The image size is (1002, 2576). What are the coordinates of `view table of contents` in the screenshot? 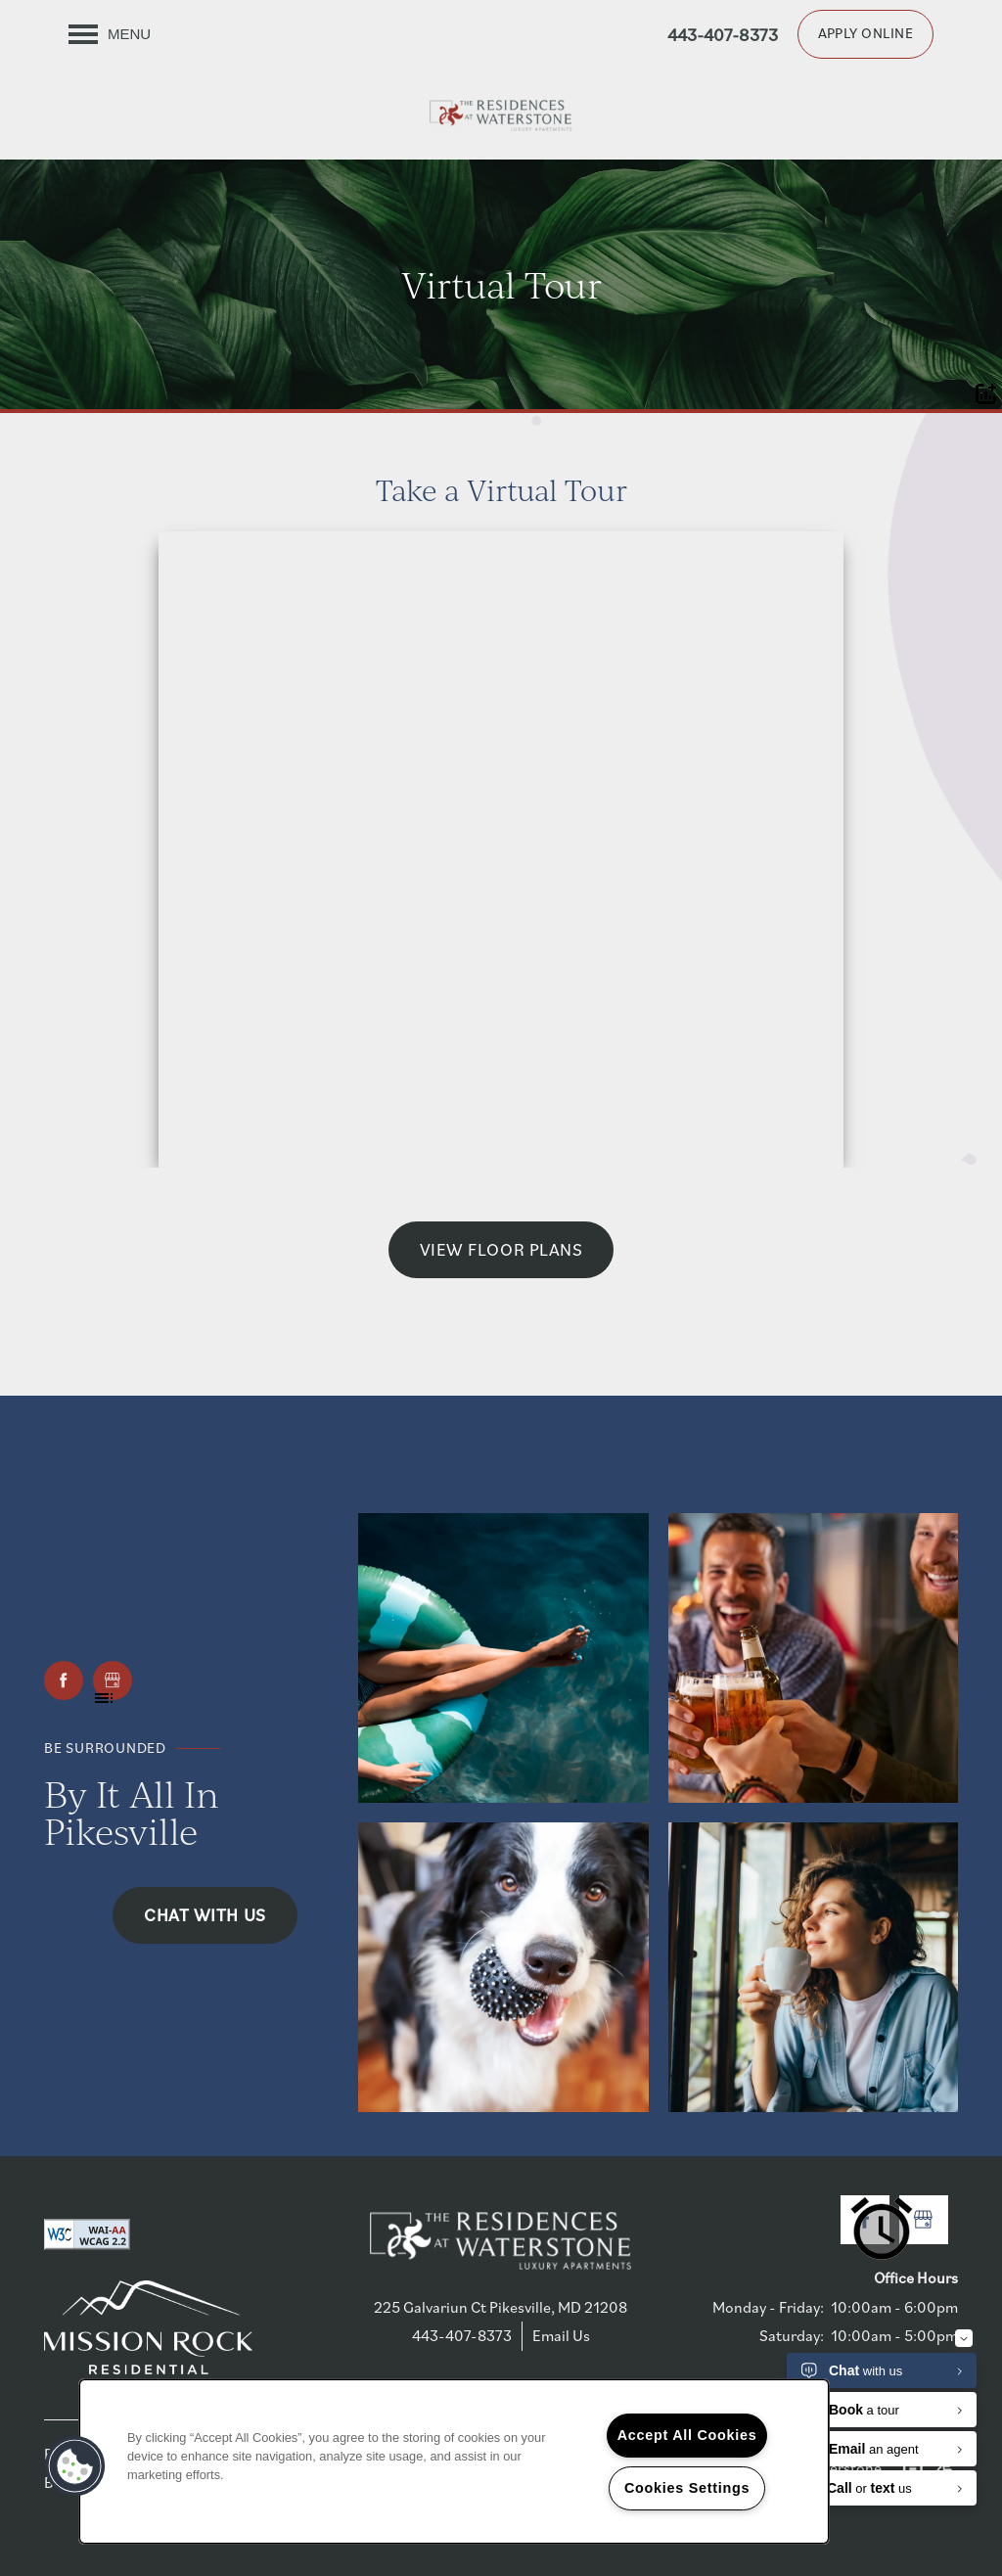 It's located at (104, 1698).